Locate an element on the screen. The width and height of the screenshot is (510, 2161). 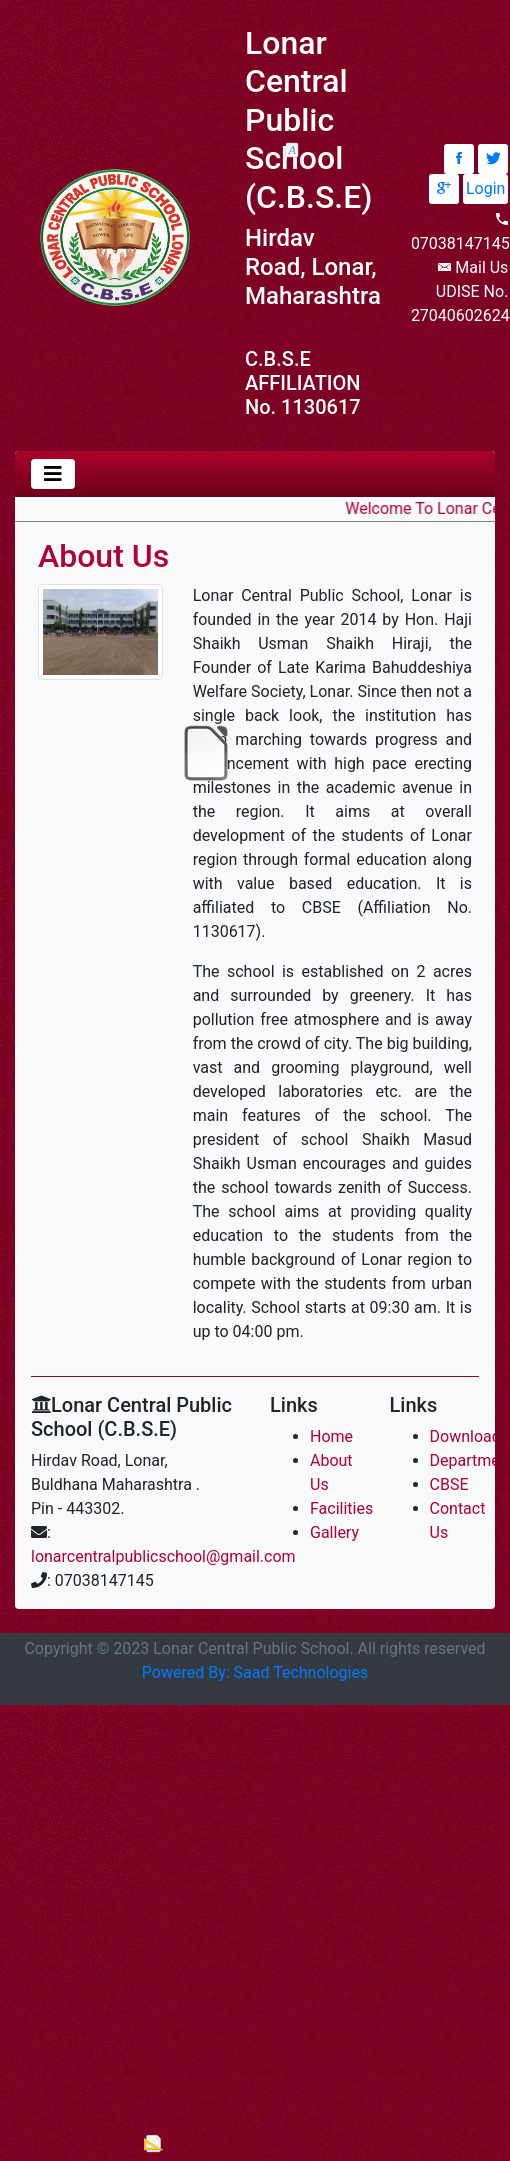
open libreoffice start center is located at coordinates (206, 753).